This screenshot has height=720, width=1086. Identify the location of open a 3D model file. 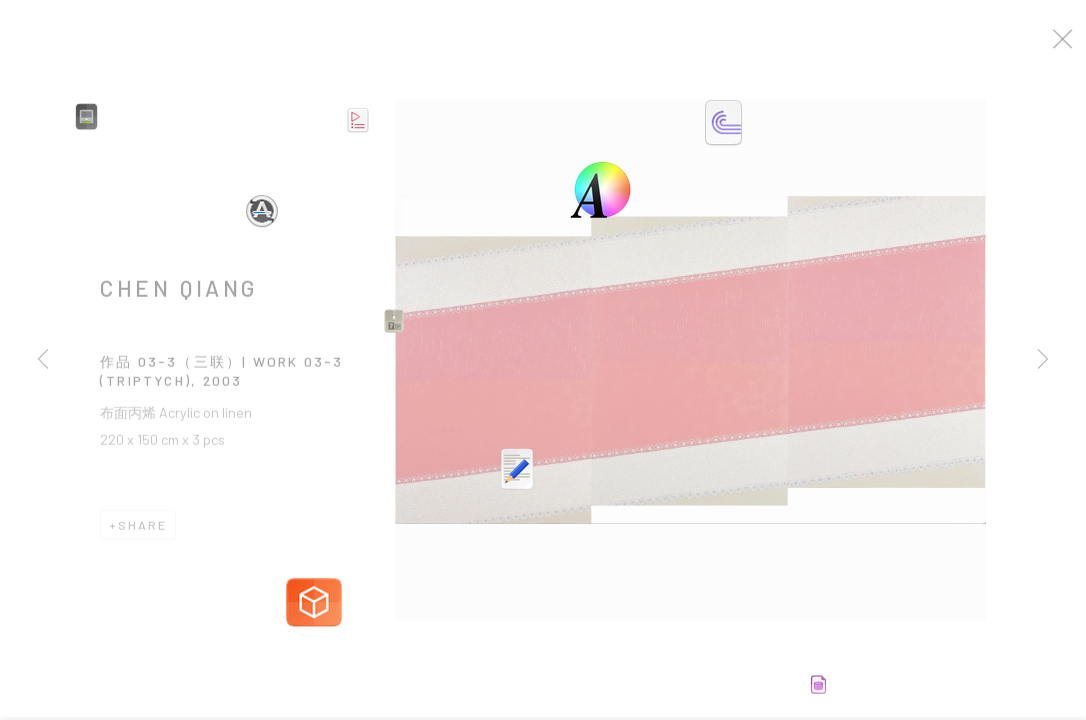
(314, 601).